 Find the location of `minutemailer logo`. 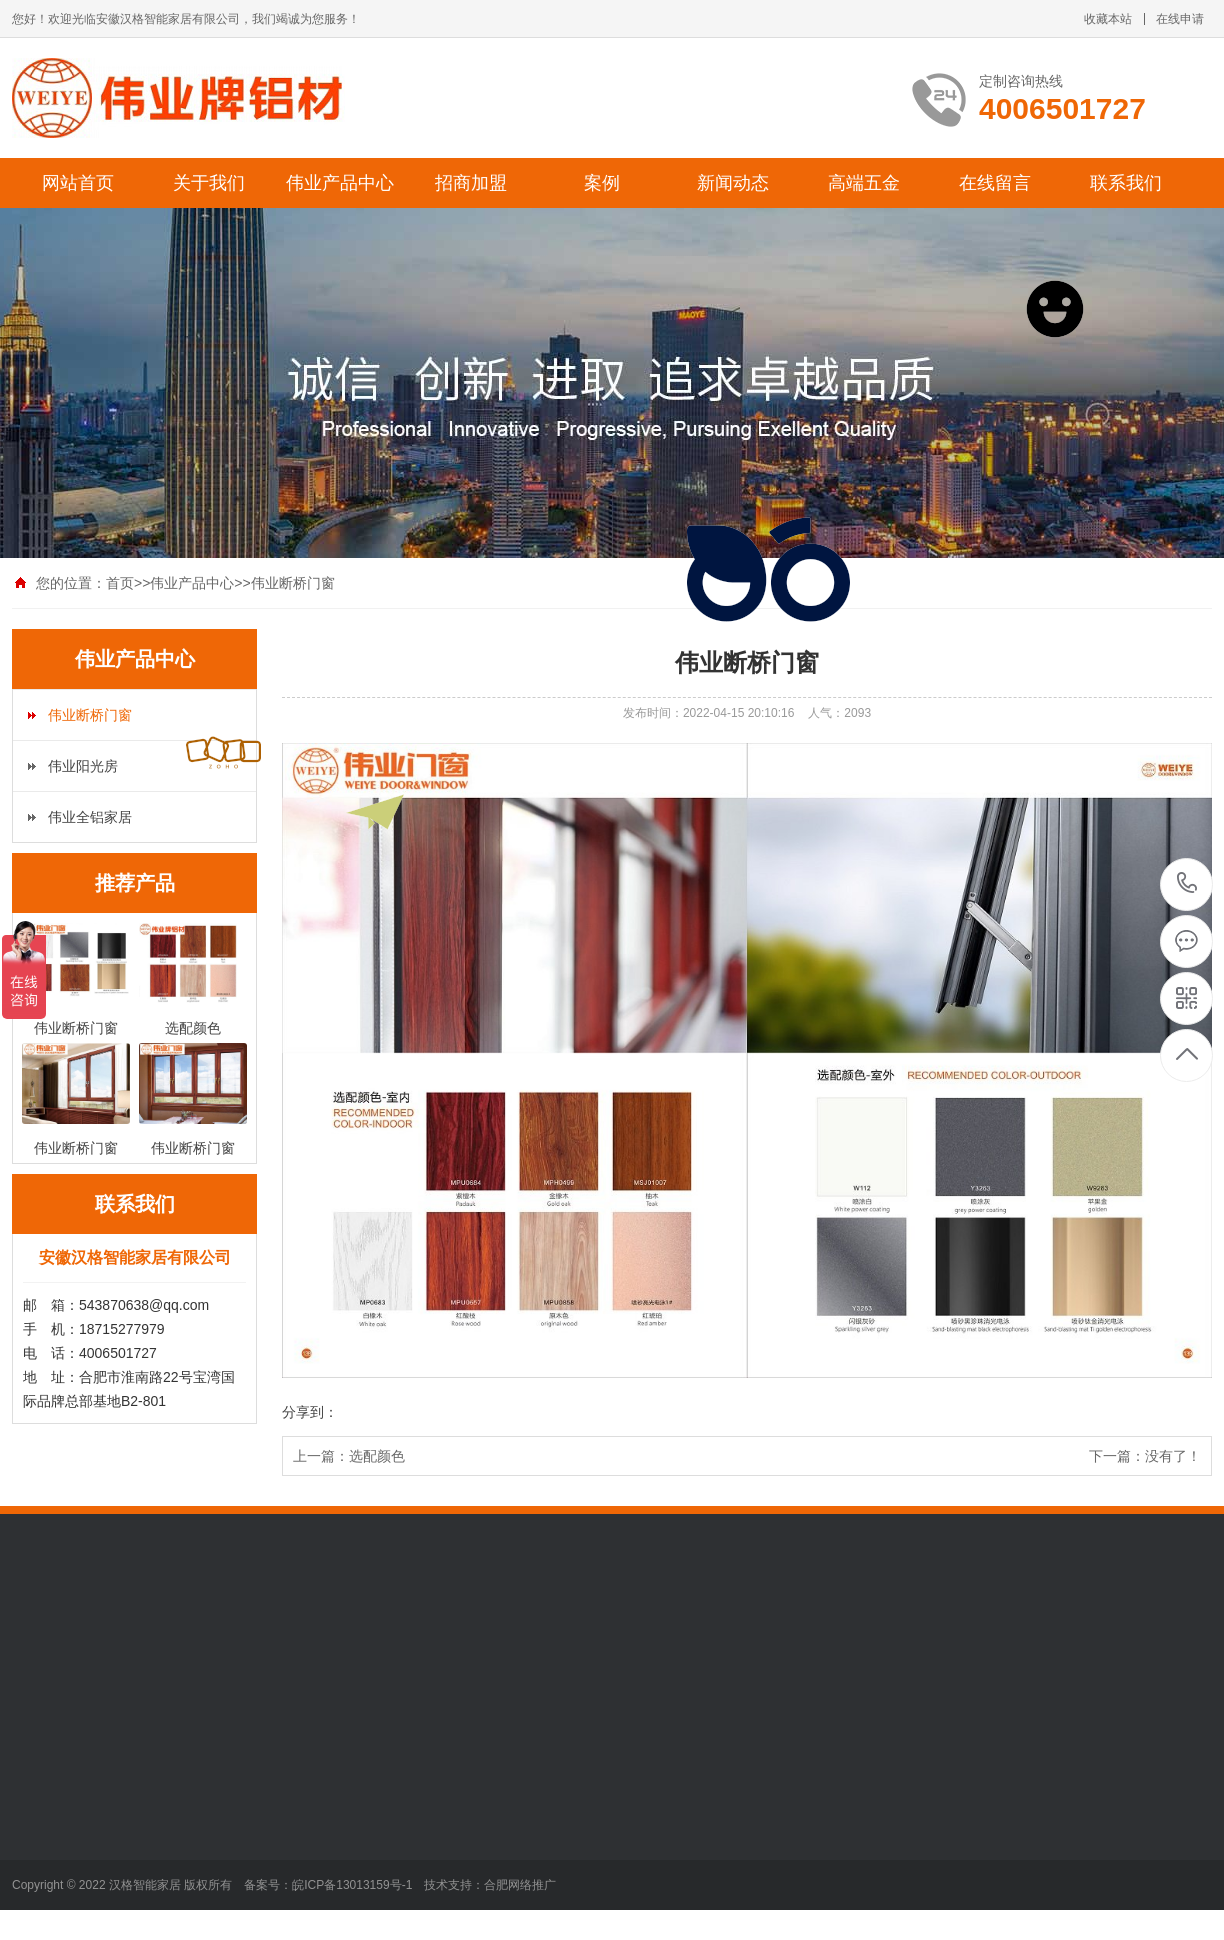

minutemailer logo is located at coordinates (375, 812).